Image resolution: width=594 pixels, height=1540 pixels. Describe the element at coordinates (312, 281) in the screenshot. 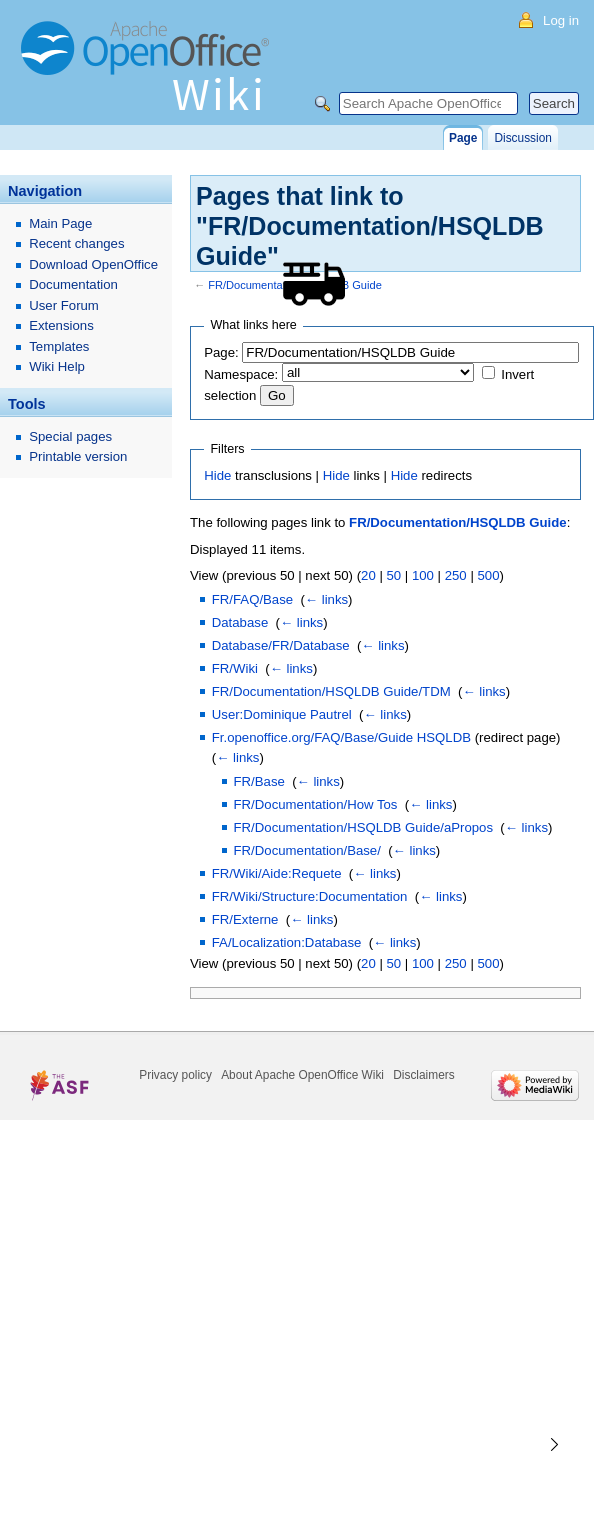

I see `indicates emergency services or fire department` at that location.